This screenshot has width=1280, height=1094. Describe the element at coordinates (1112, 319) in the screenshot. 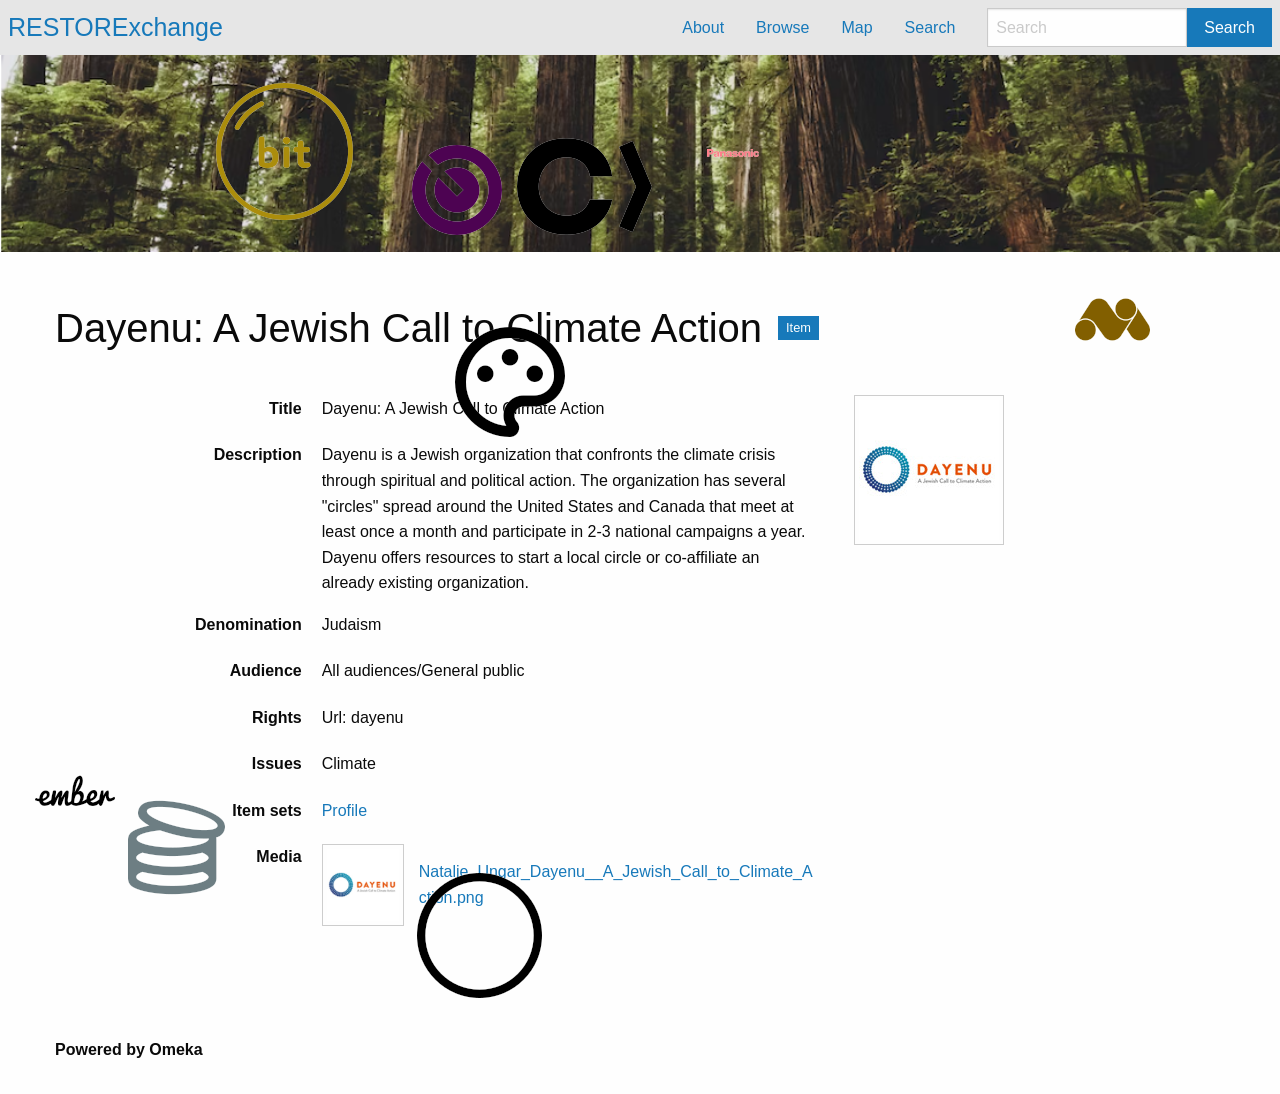

I see `open matomo analytics dashboard` at that location.